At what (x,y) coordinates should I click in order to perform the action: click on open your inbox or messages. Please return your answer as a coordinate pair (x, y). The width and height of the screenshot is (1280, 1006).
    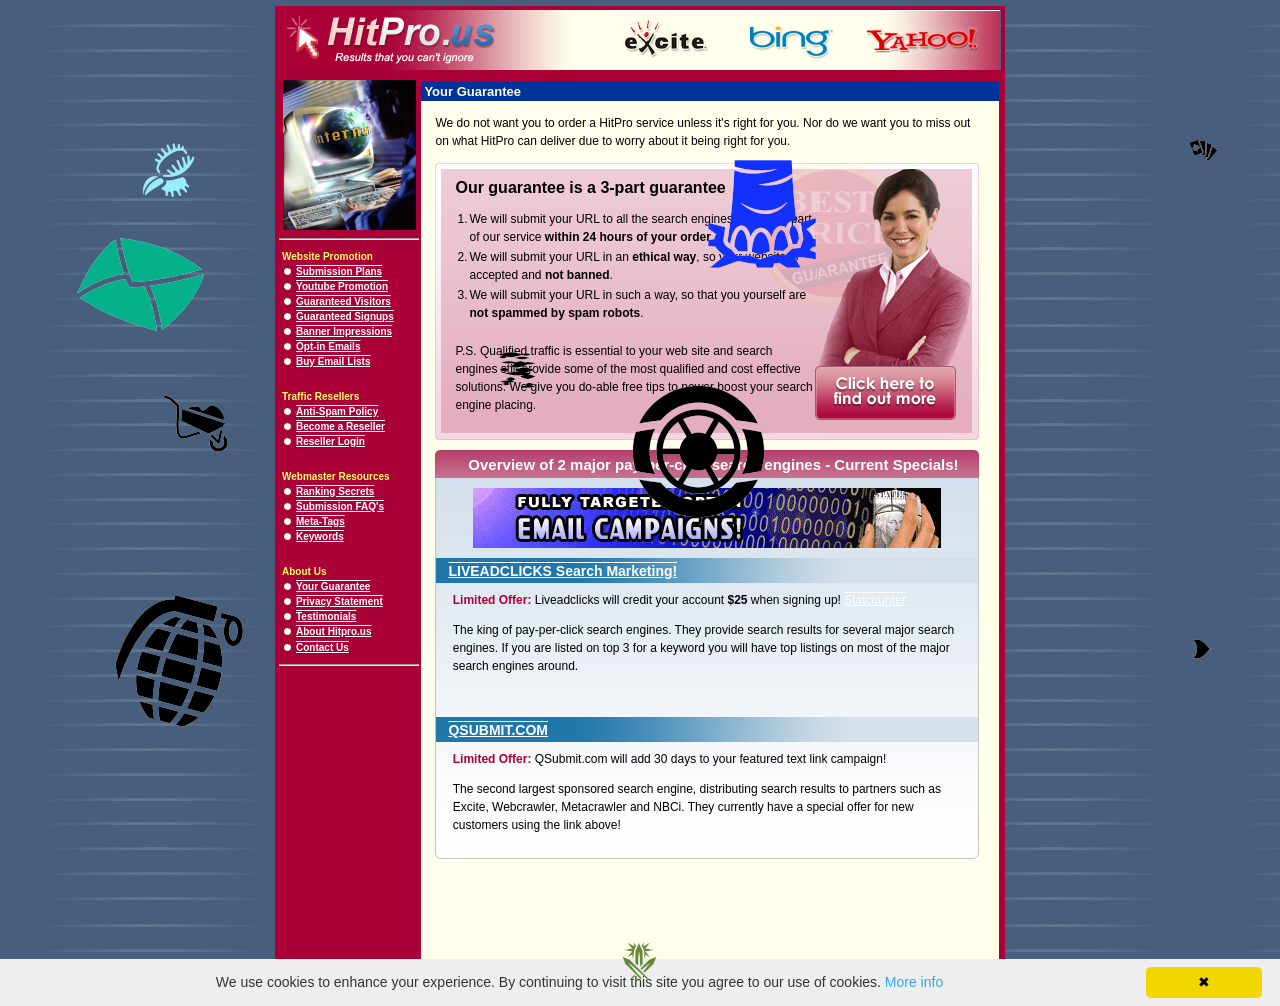
    Looking at the image, I should click on (140, 286).